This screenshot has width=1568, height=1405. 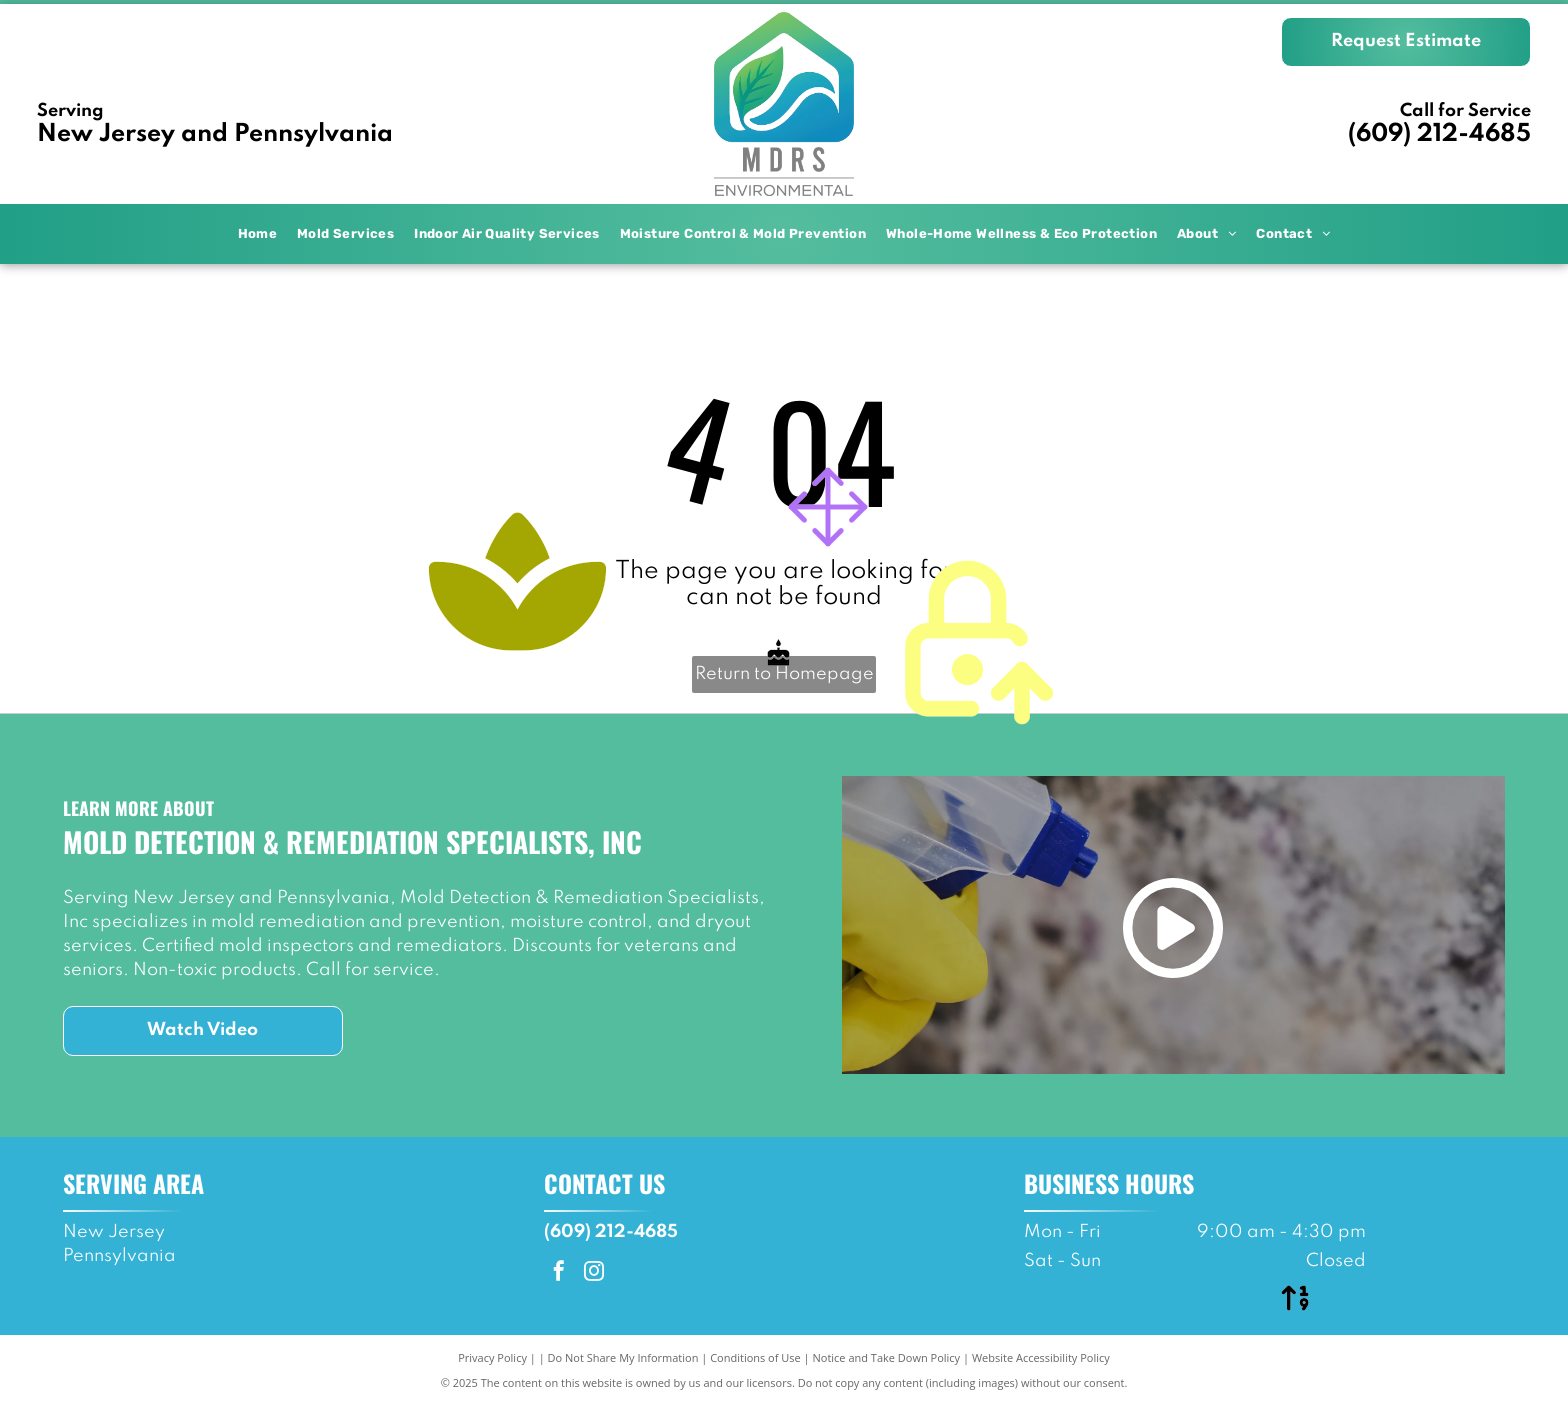 What do you see at coordinates (1296, 1298) in the screenshot?
I see `sort numbers in ascending order` at bounding box center [1296, 1298].